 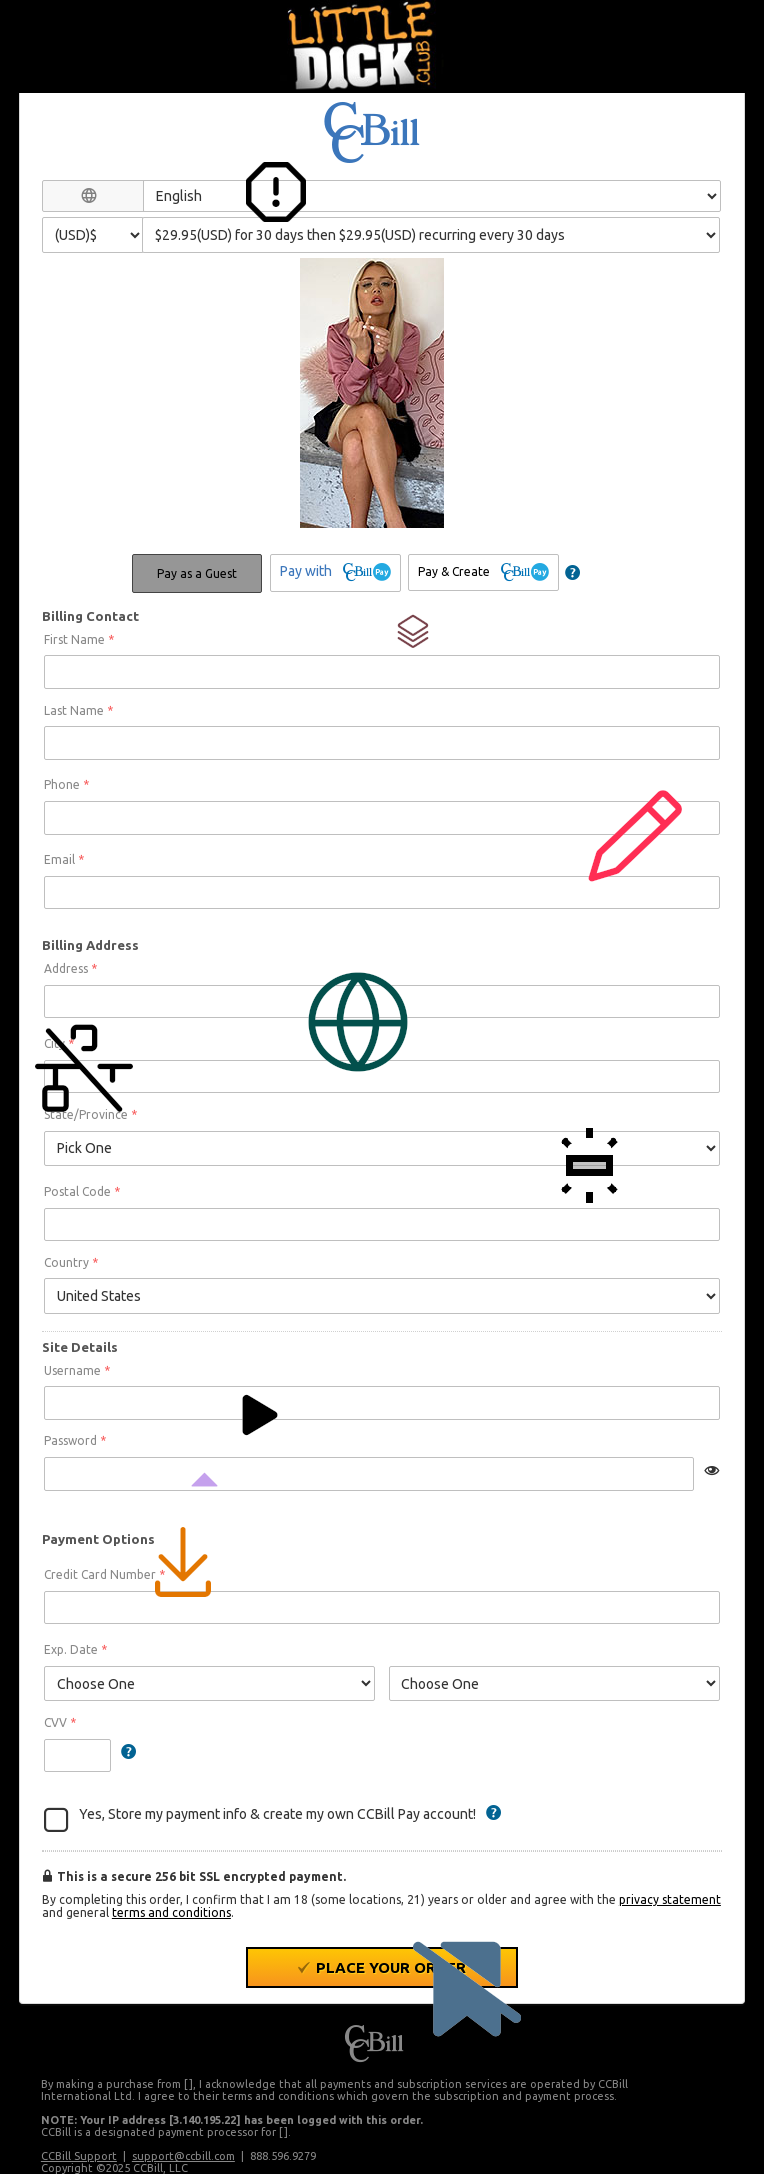 I want to click on edit this item, so click(x=634, y=835).